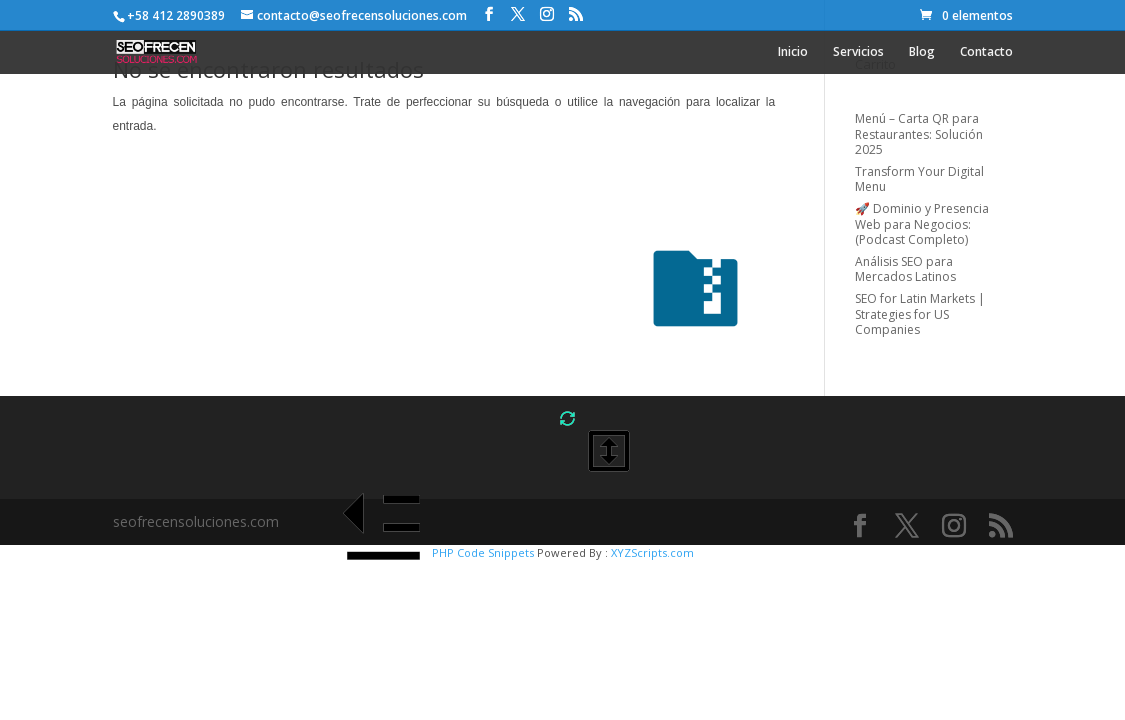 This screenshot has width=1125, height=720. Describe the element at coordinates (695, 288) in the screenshot. I see `open compressed folder` at that location.